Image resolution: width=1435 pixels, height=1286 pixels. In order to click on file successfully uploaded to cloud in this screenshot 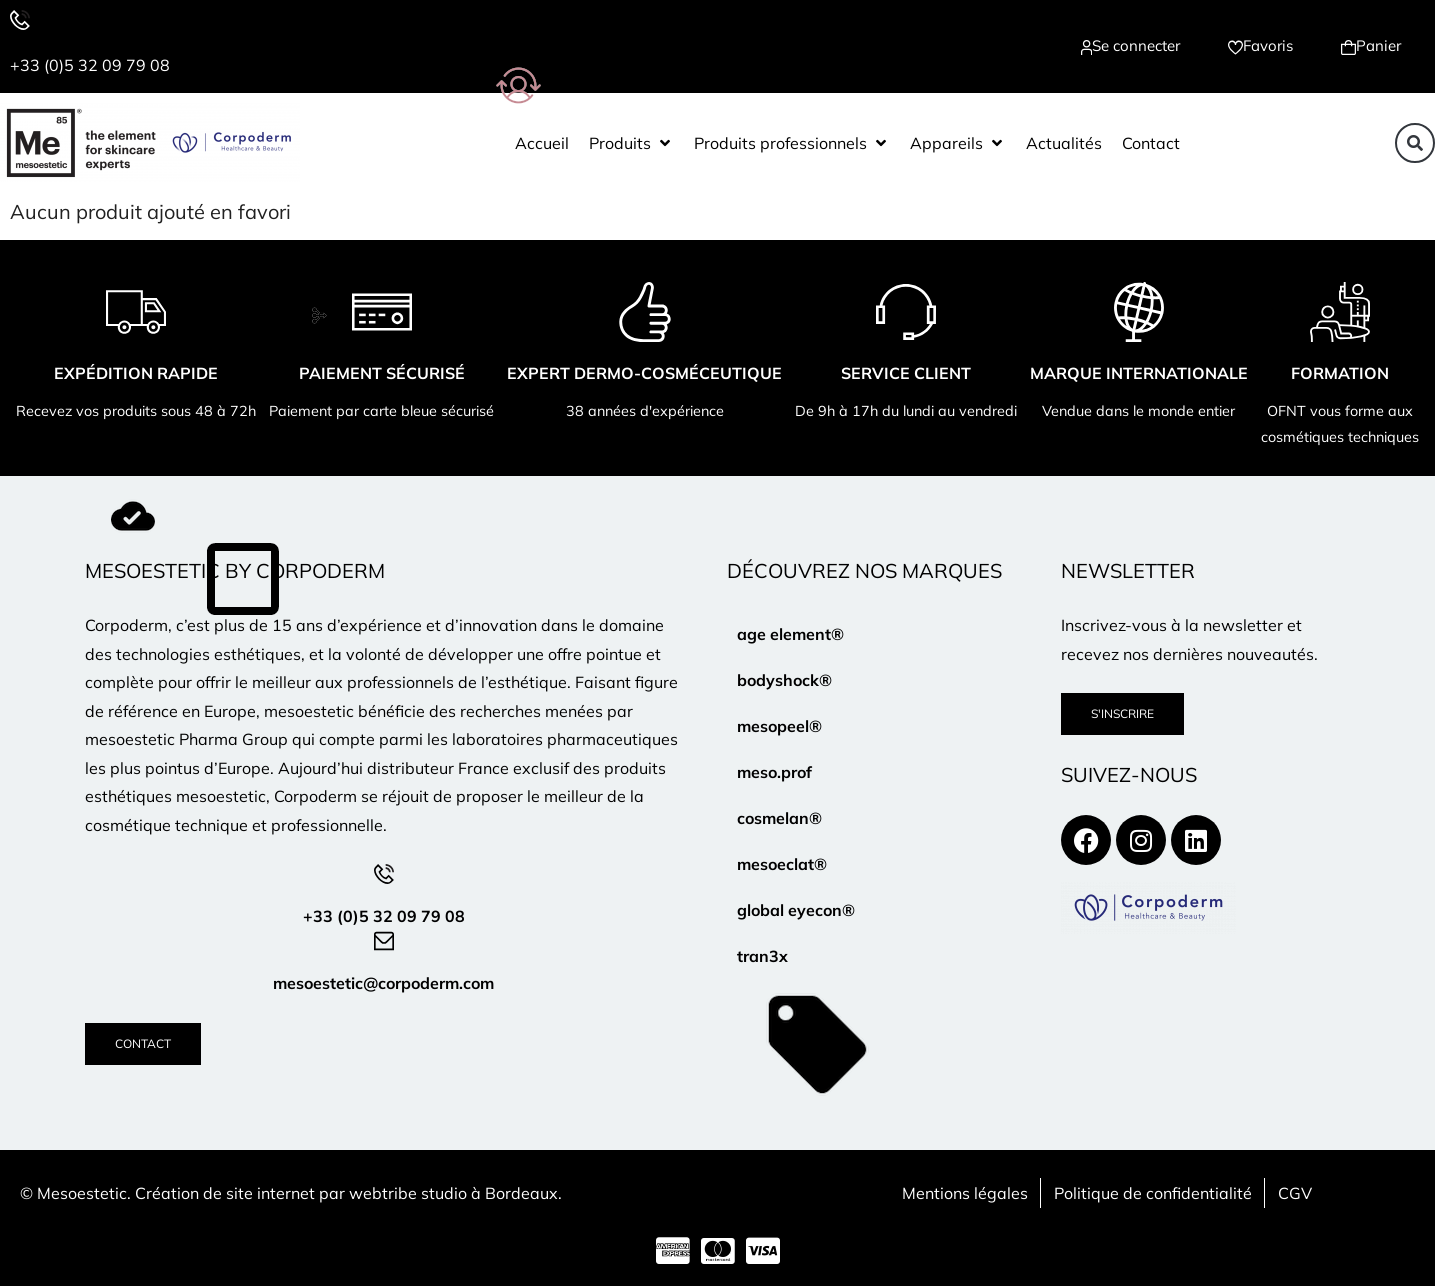, I will do `click(133, 516)`.